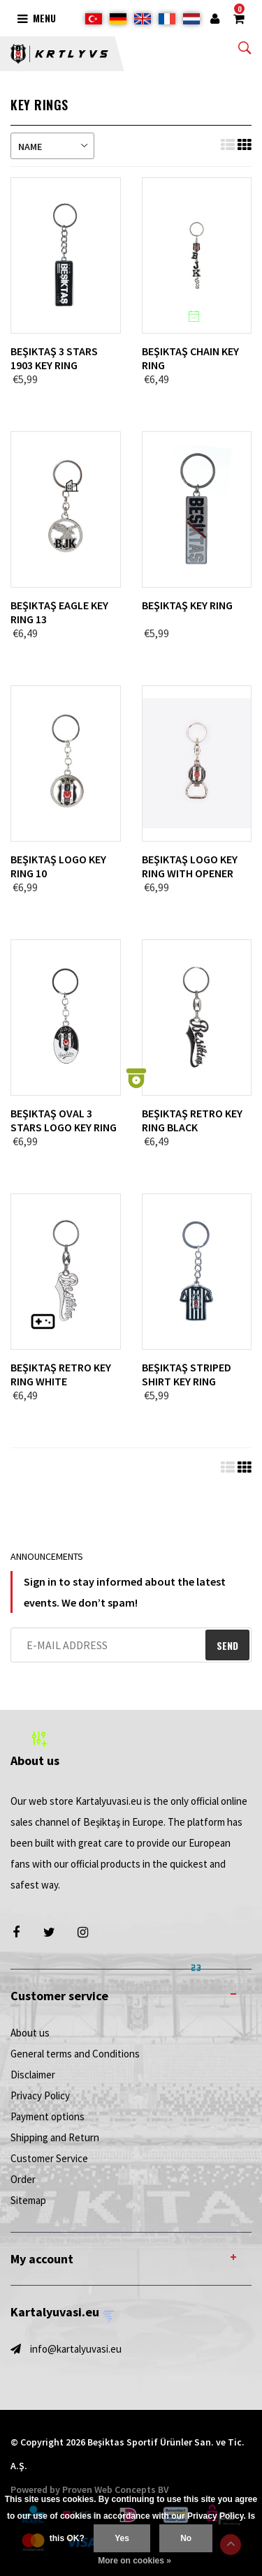 The image size is (262, 2576). What do you see at coordinates (38, 1738) in the screenshot?
I see `add a new filter or setting option` at bounding box center [38, 1738].